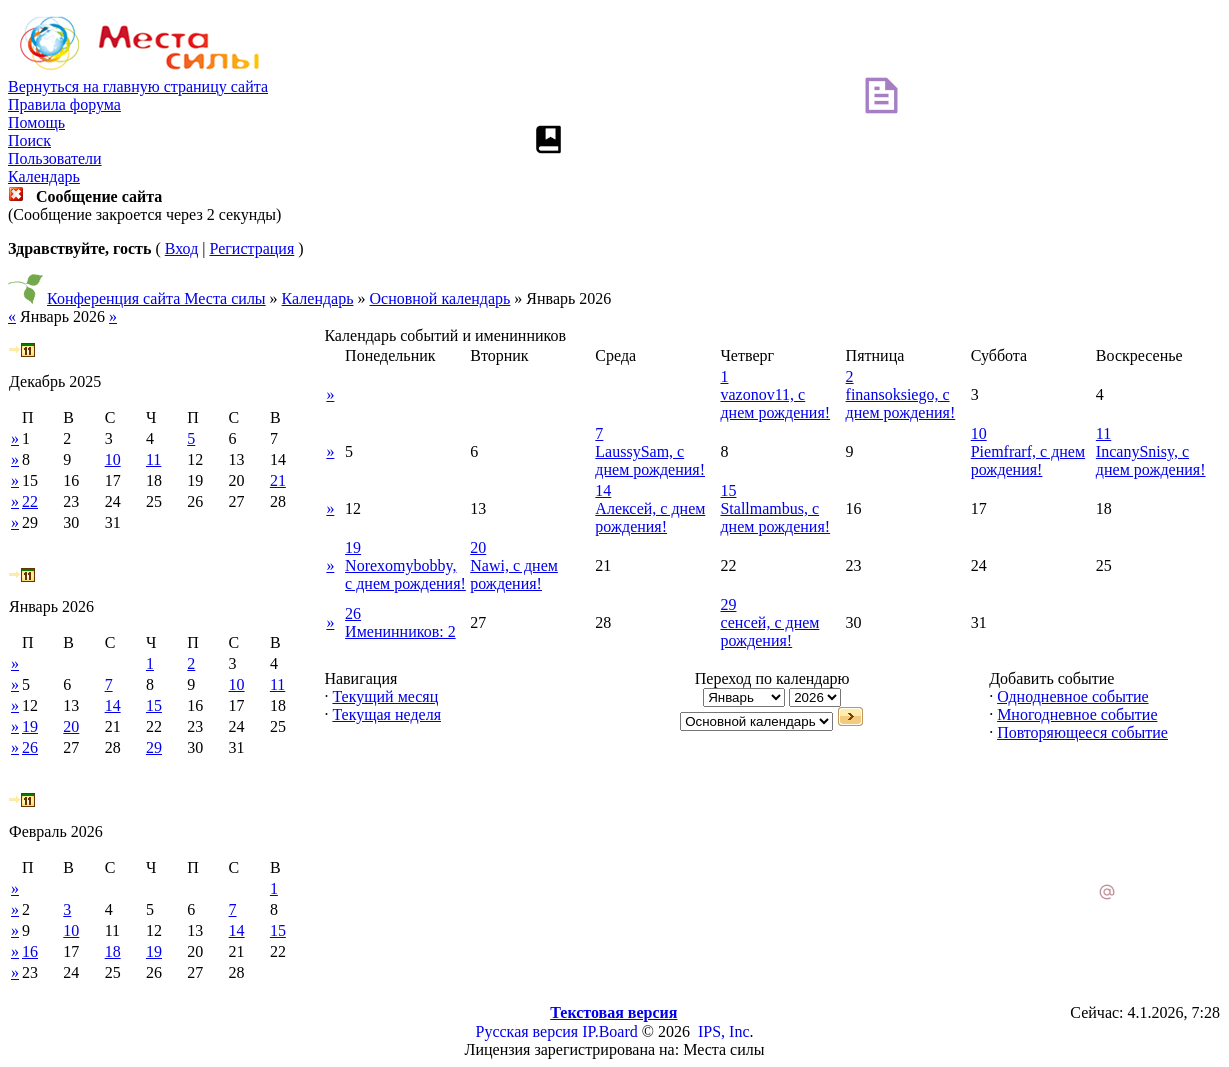 The width and height of the screenshot is (1229, 1067). What do you see at coordinates (1107, 892) in the screenshot?
I see `compose a new email` at bounding box center [1107, 892].